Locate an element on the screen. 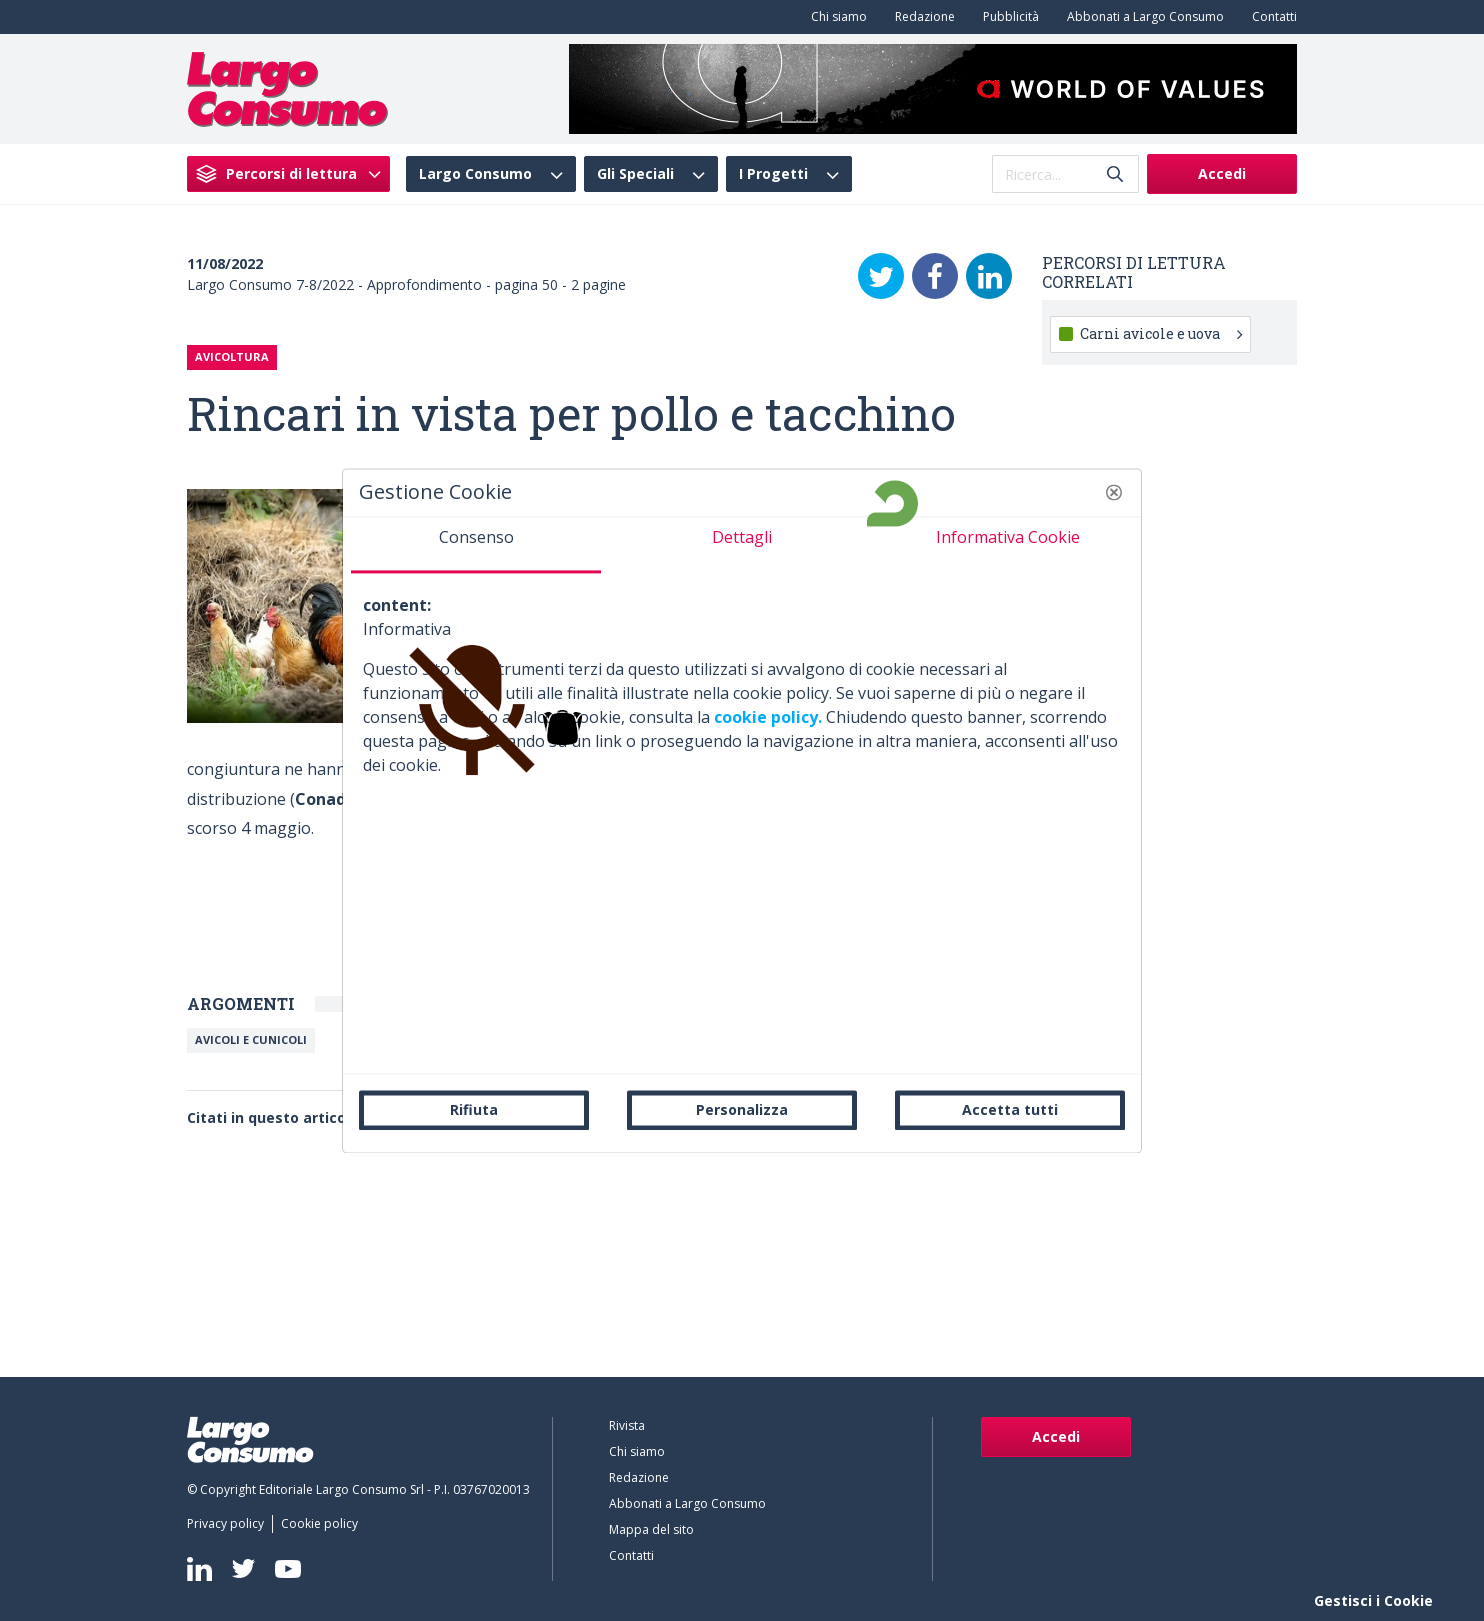  microphone is muted is located at coordinates (472, 710).